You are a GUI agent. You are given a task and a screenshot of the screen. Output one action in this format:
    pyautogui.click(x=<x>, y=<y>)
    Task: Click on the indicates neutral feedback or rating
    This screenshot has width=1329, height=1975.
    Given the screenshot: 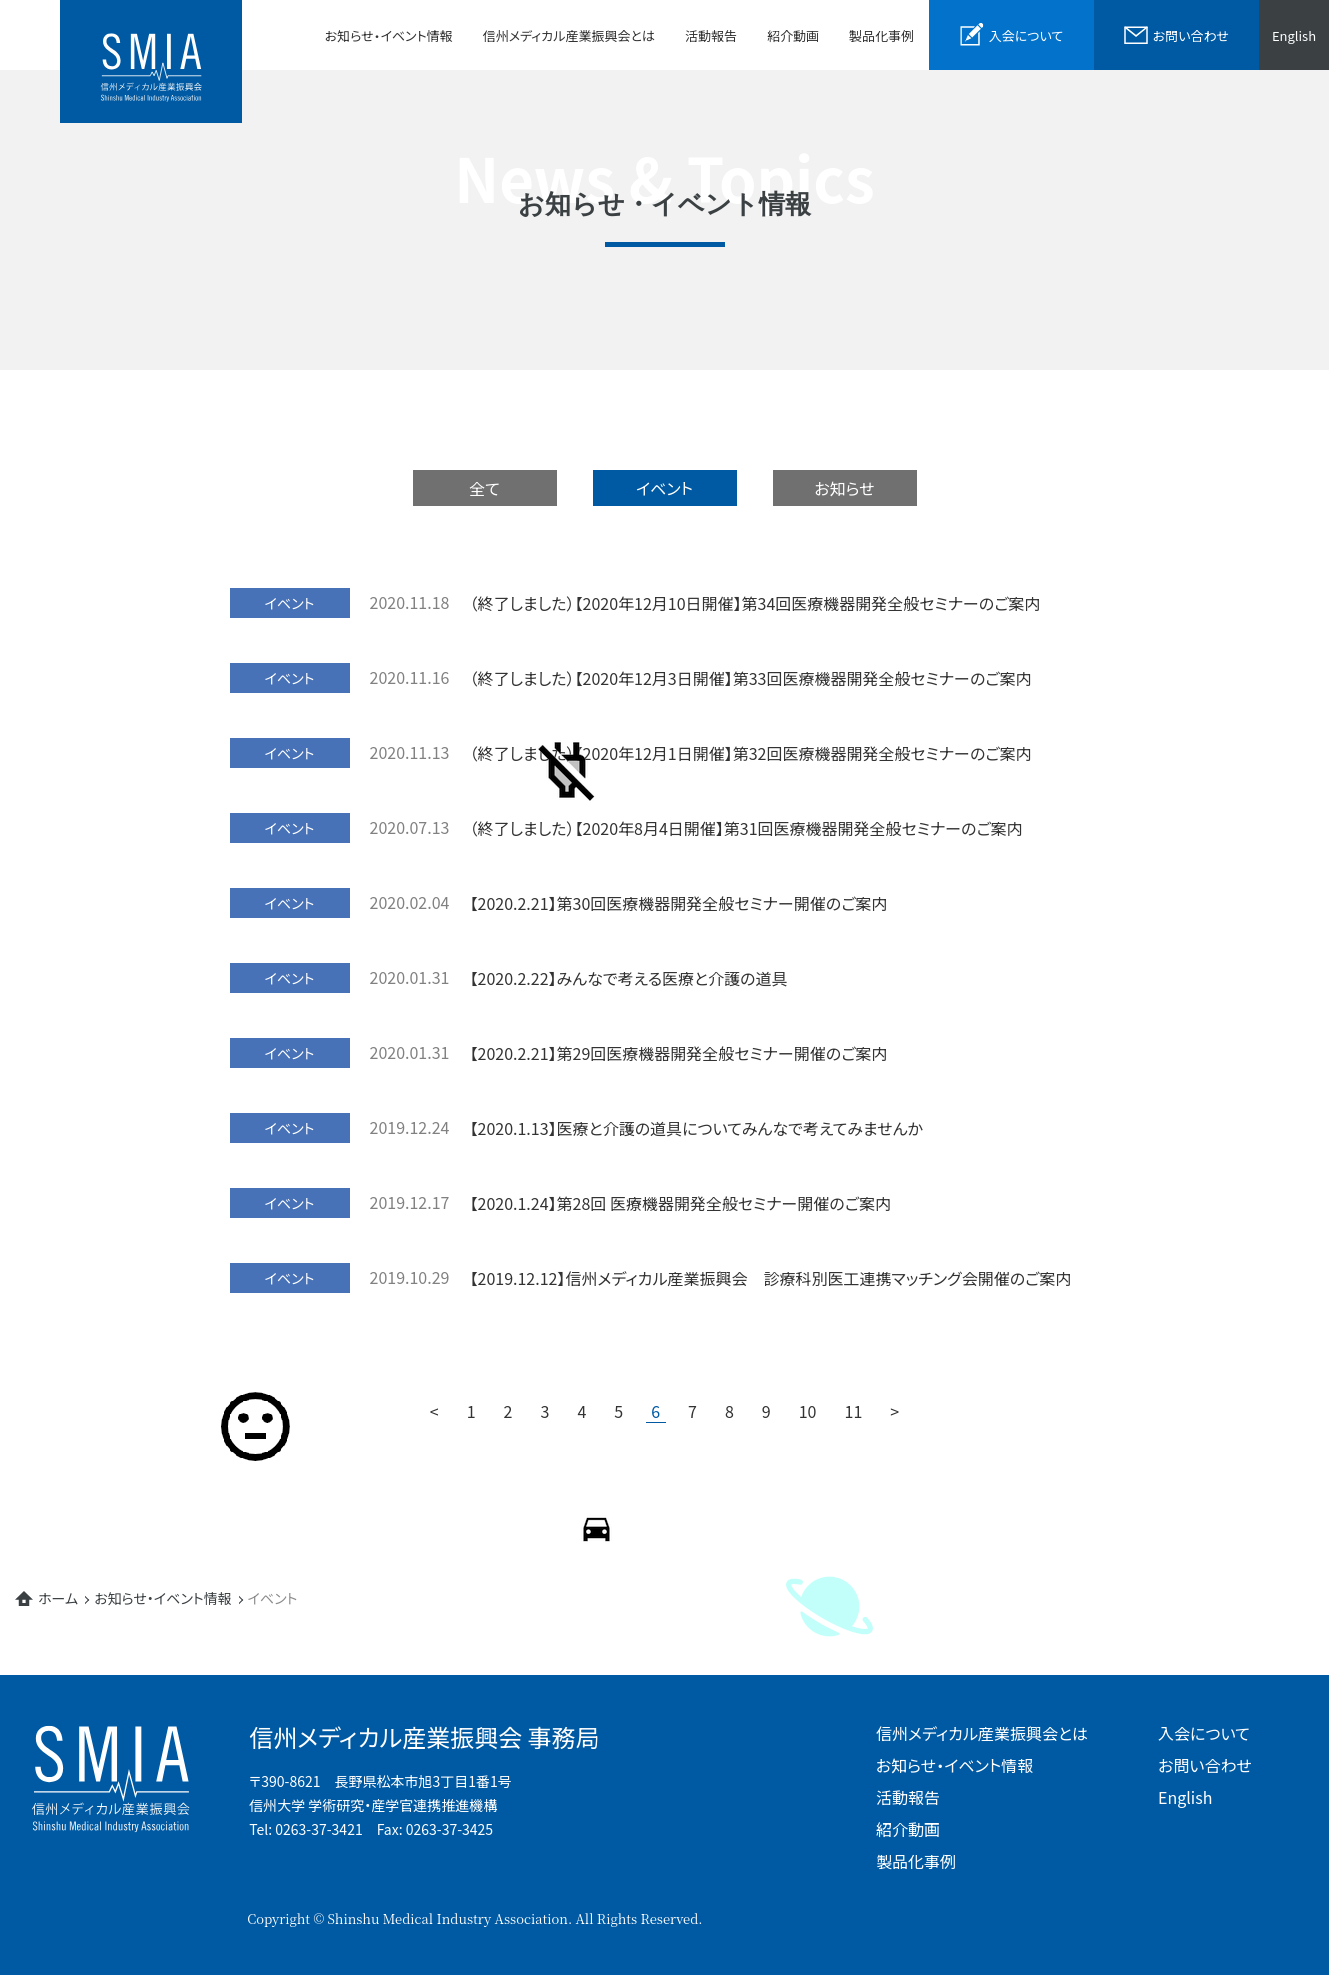 What is the action you would take?
    pyautogui.click(x=255, y=1426)
    